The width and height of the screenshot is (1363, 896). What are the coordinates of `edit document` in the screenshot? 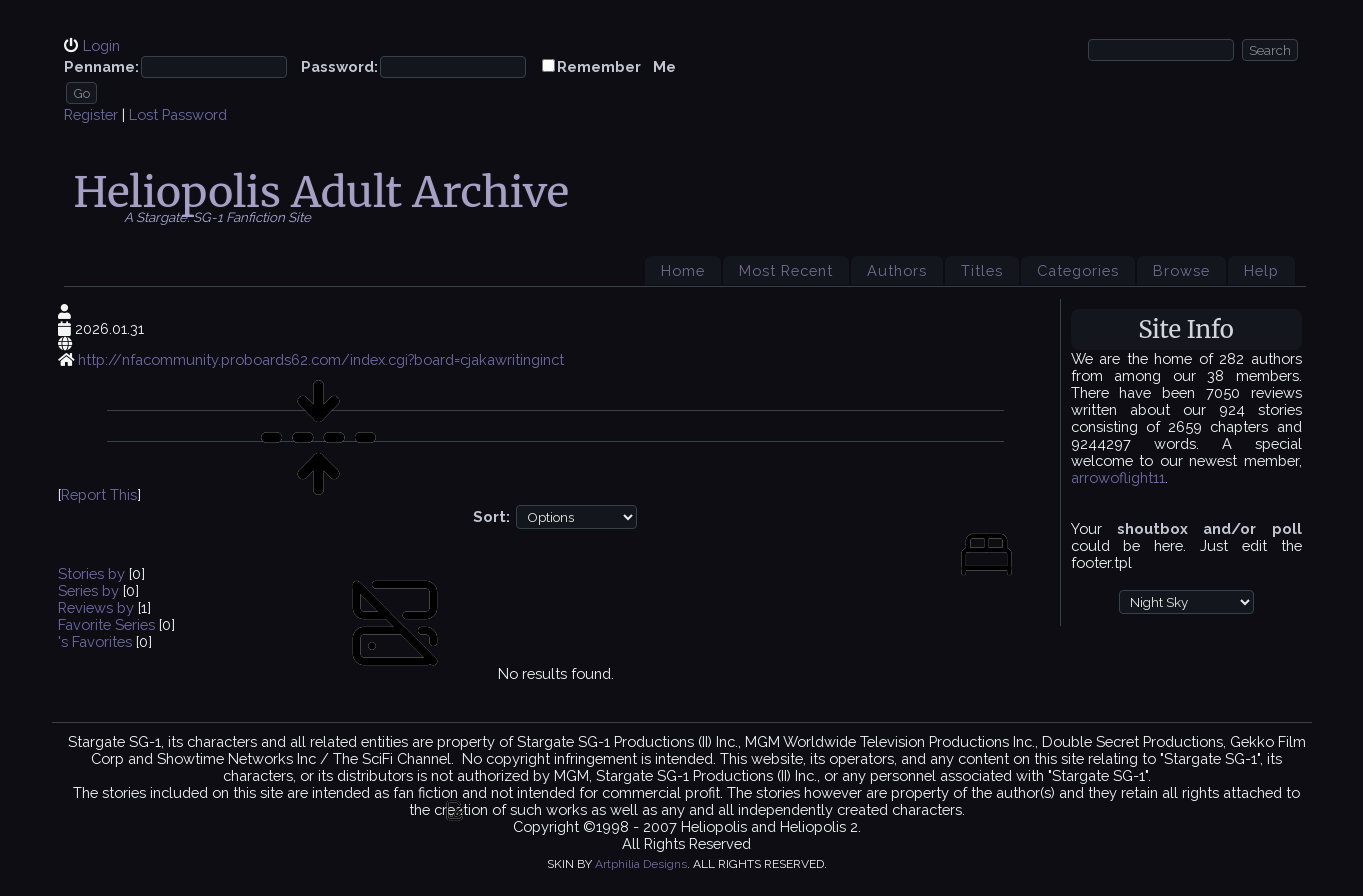 It's located at (454, 810).